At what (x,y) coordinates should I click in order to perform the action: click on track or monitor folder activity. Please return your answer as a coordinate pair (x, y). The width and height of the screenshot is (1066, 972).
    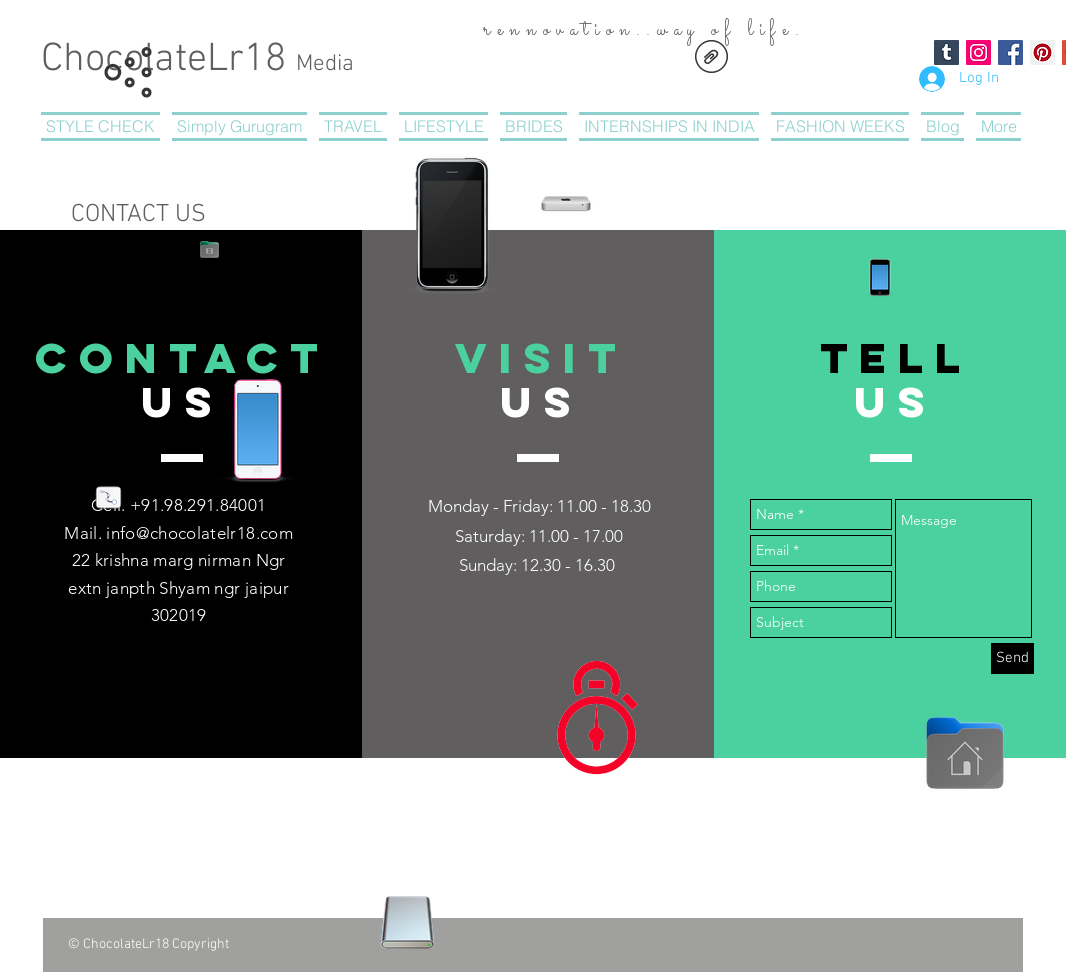
    Looking at the image, I should click on (128, 74).